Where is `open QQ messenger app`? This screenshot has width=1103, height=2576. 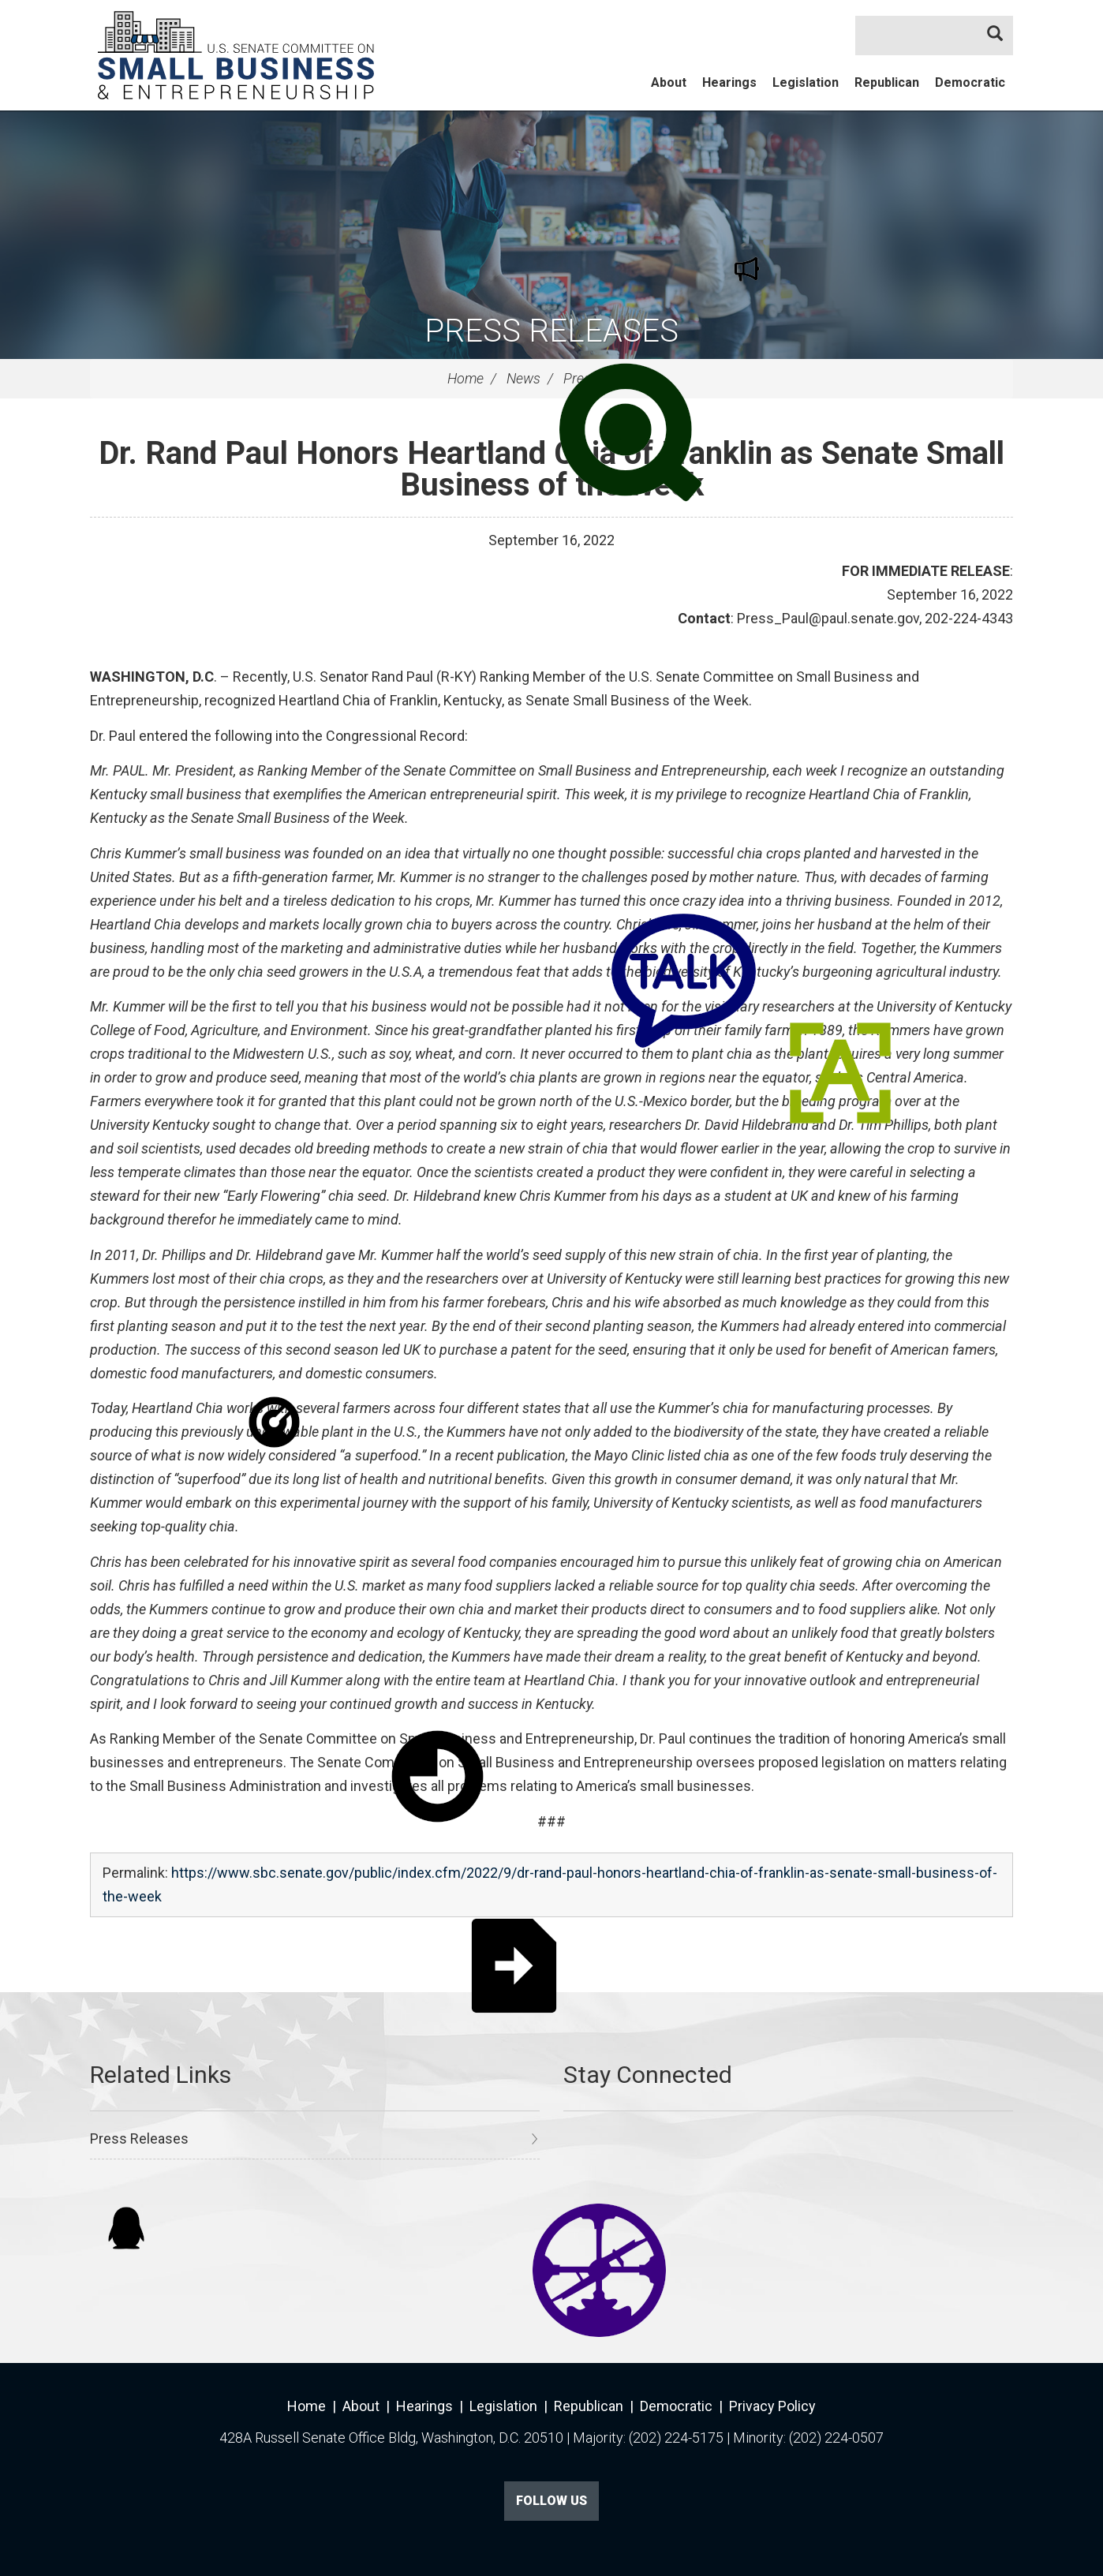
open QQ messenger app is located at coordinates (126, 2228).